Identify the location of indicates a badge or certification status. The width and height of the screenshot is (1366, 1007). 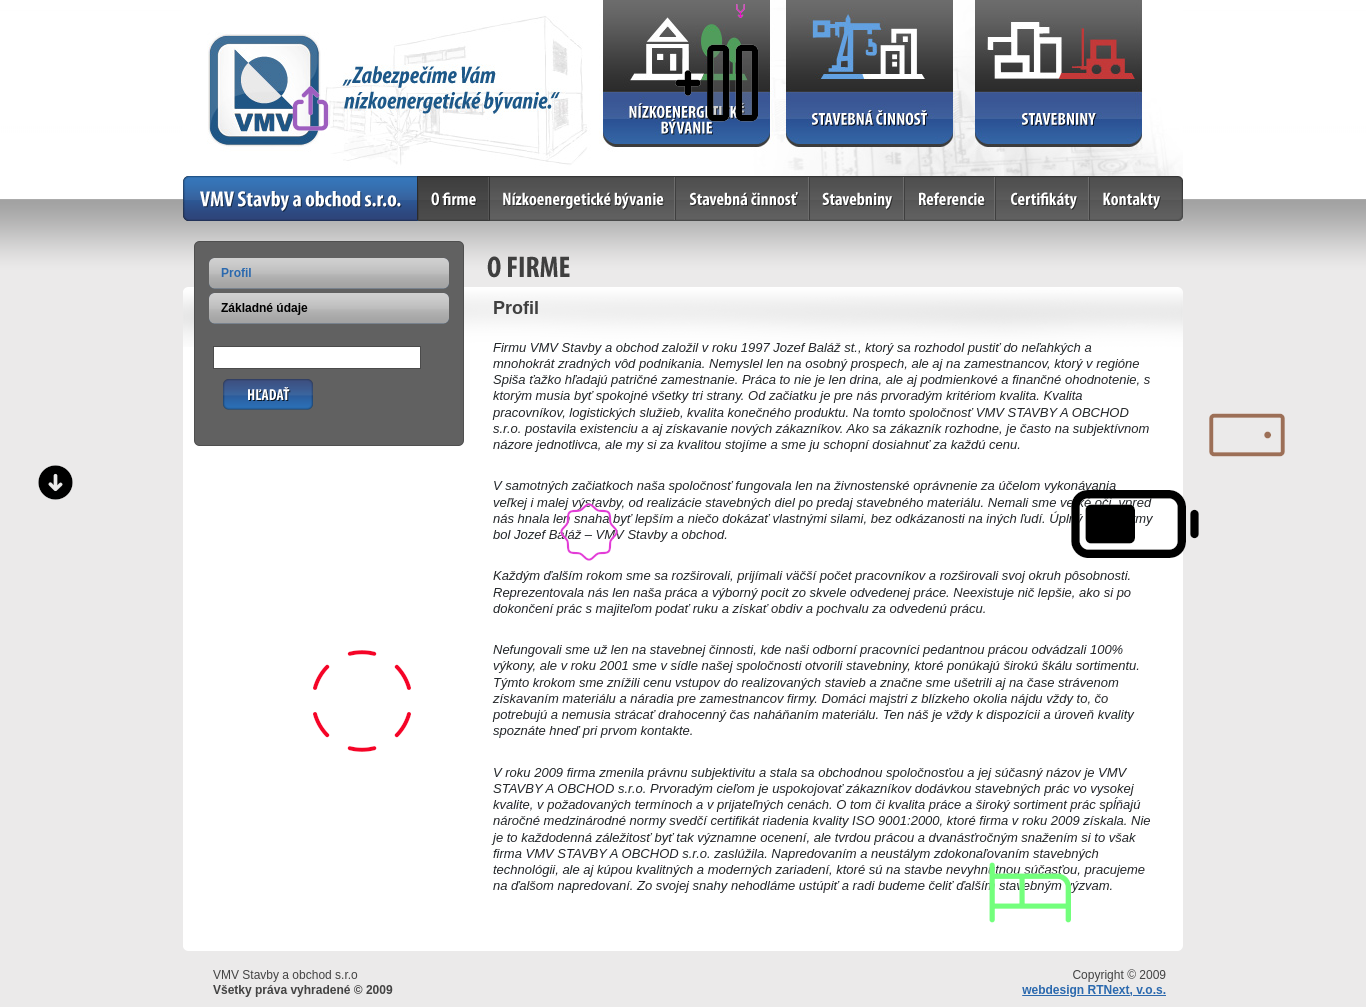
(589, 532).